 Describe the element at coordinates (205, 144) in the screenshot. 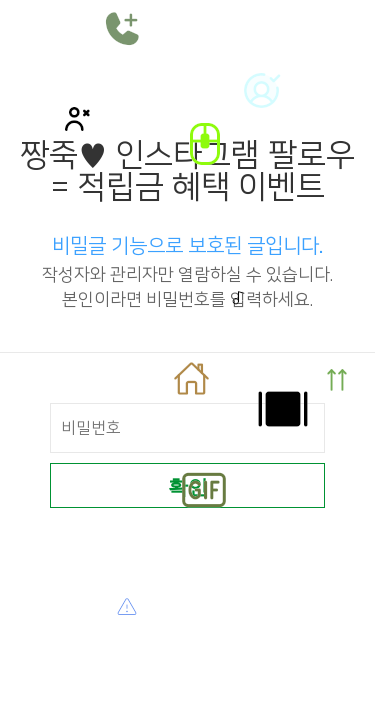

I see `middle mouse button click action` at that location.